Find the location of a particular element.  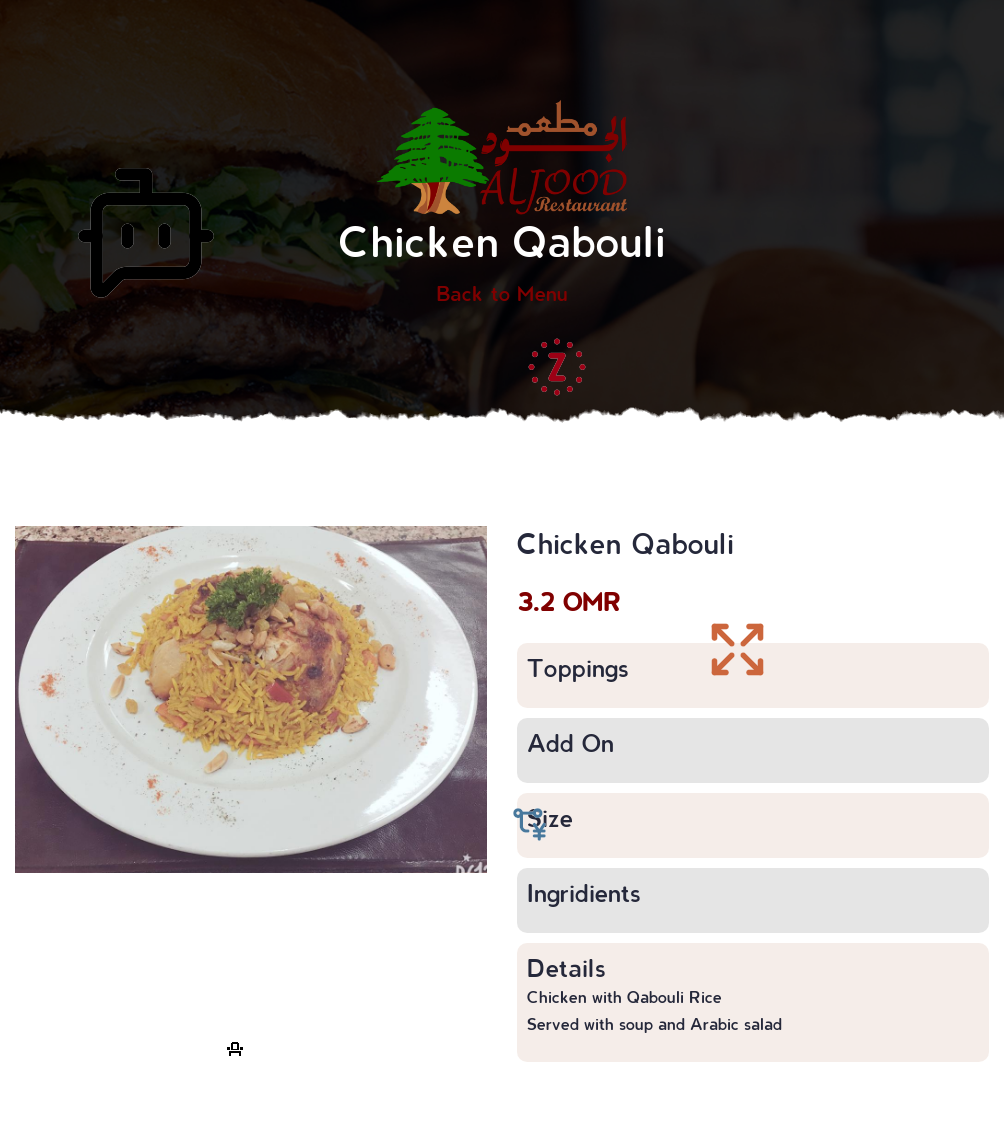

transfer funds in yen currency is located at coordinates (529, 824).